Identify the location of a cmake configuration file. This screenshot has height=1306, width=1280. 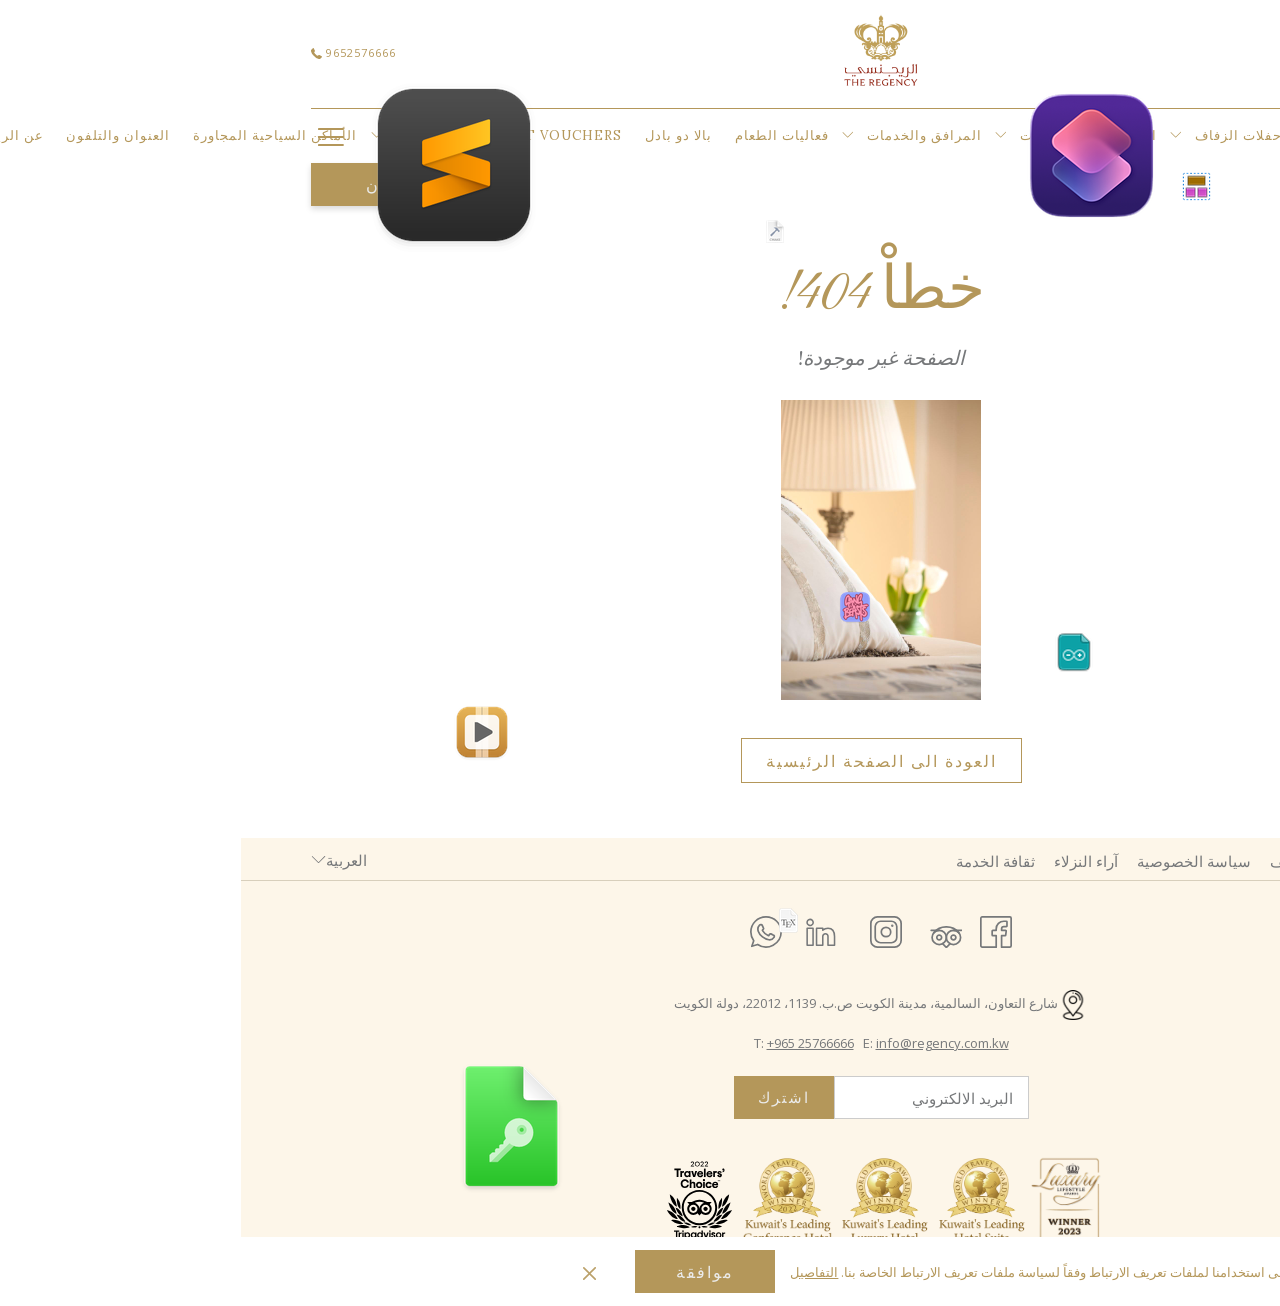
(775, 232).